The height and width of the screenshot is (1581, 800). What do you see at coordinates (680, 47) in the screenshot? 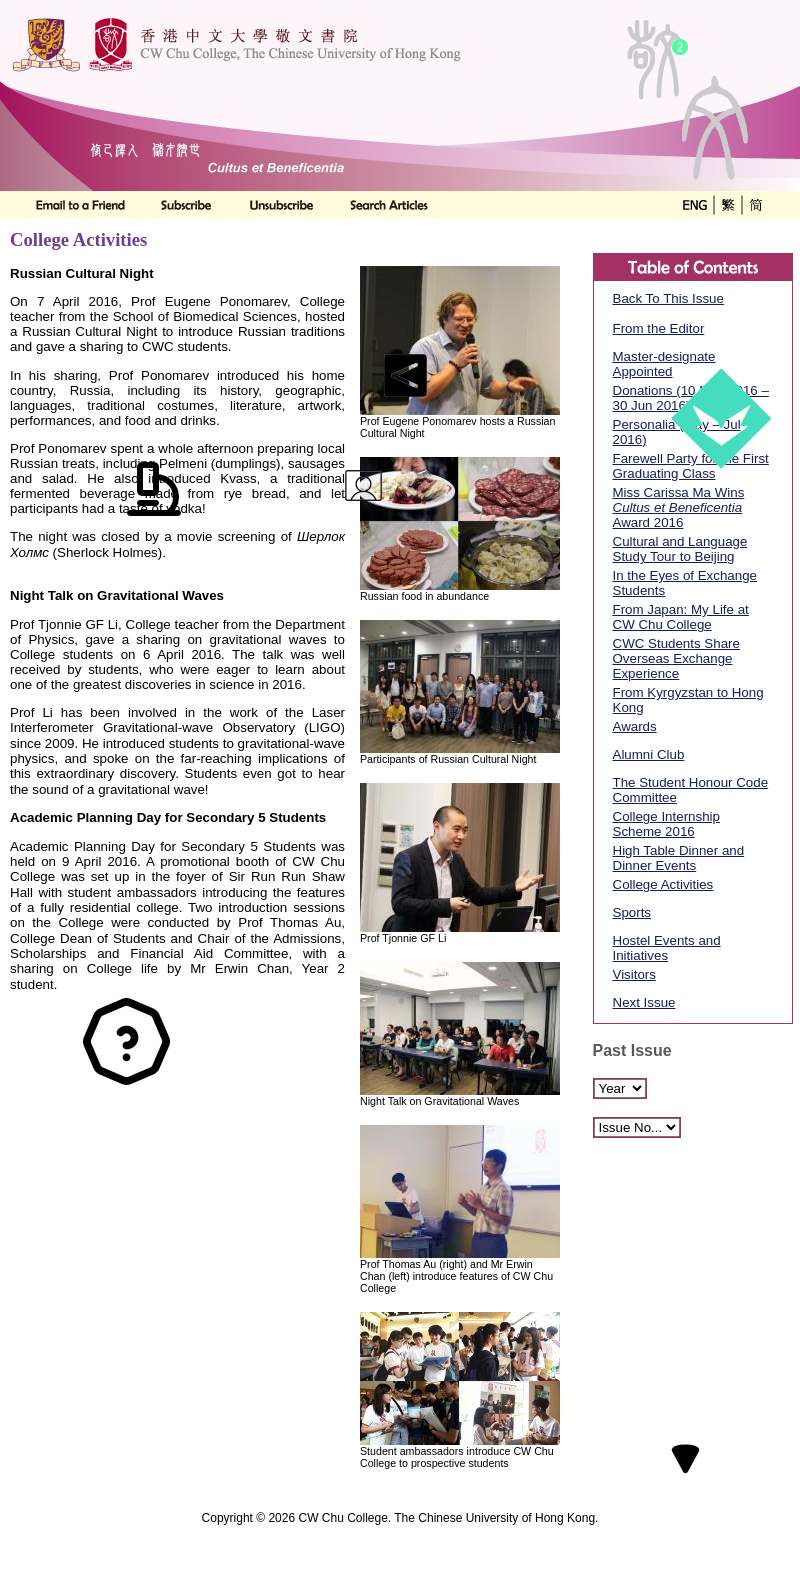
I see `indicates step two in a multi-step process` at bounding box center [680, 47].